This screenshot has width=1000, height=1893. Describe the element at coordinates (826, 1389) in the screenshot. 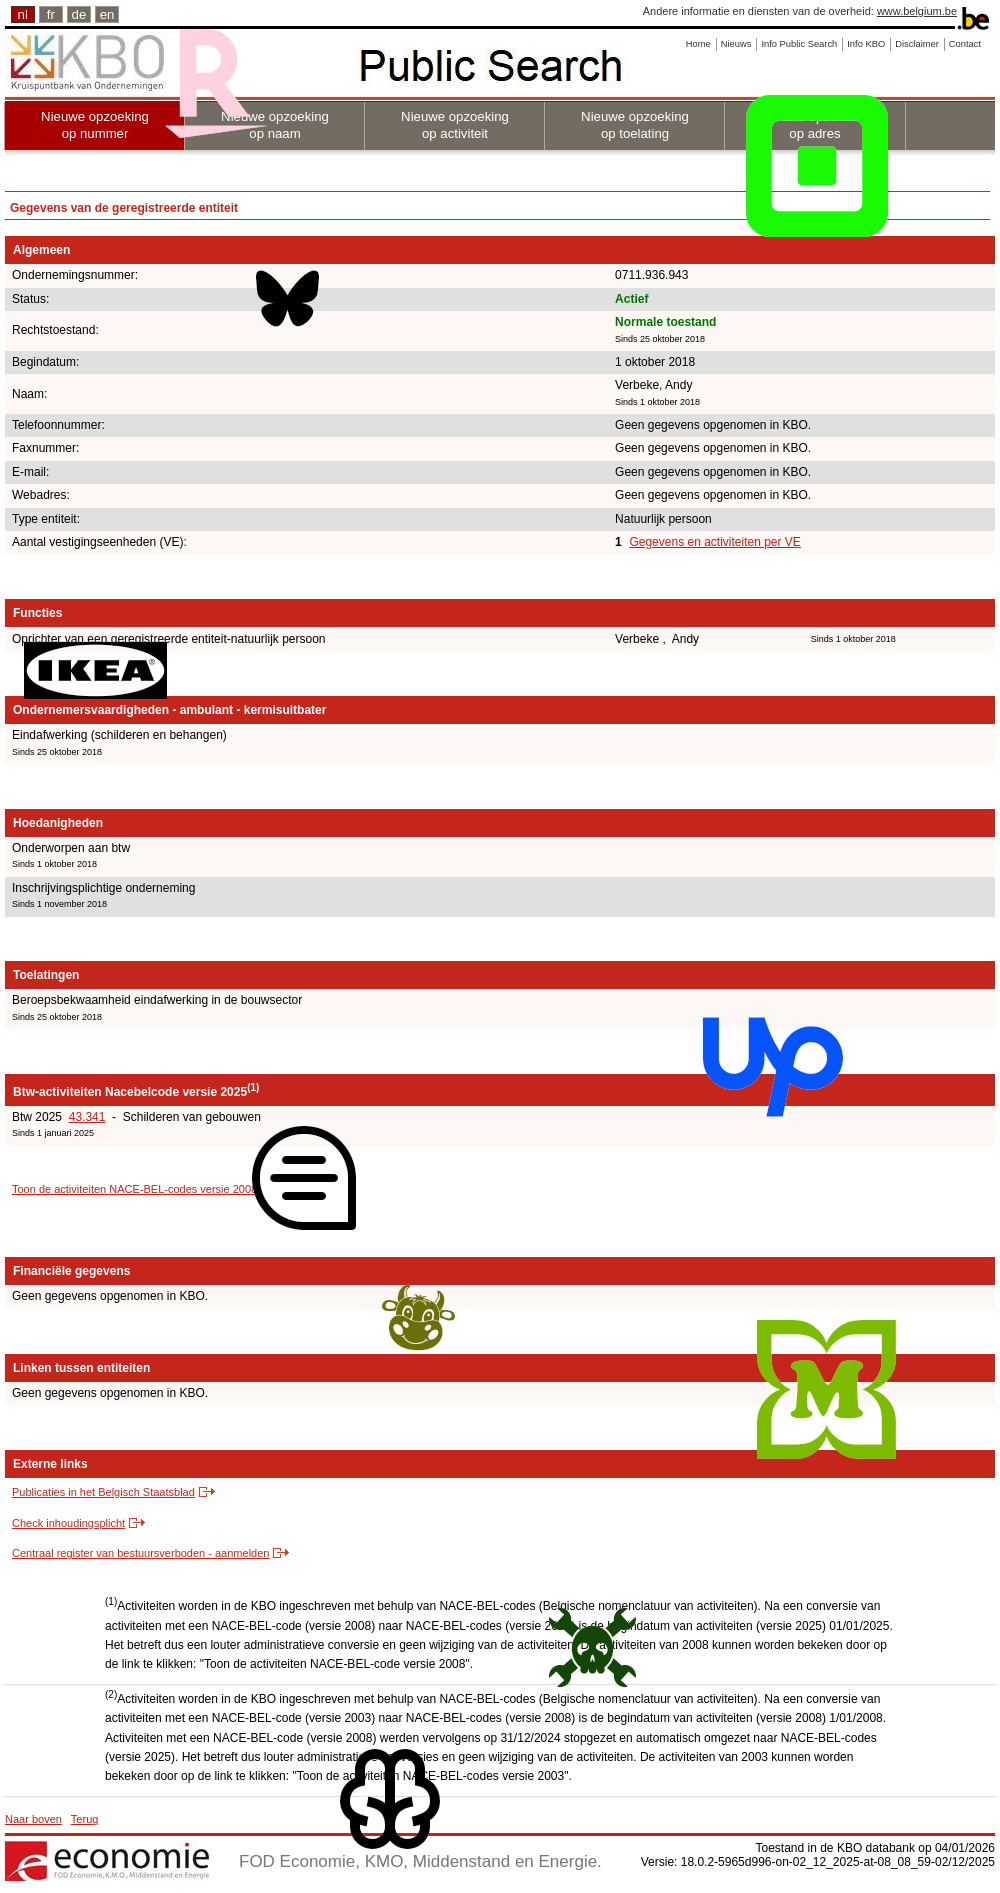

I see `müller brand logo` at that location.